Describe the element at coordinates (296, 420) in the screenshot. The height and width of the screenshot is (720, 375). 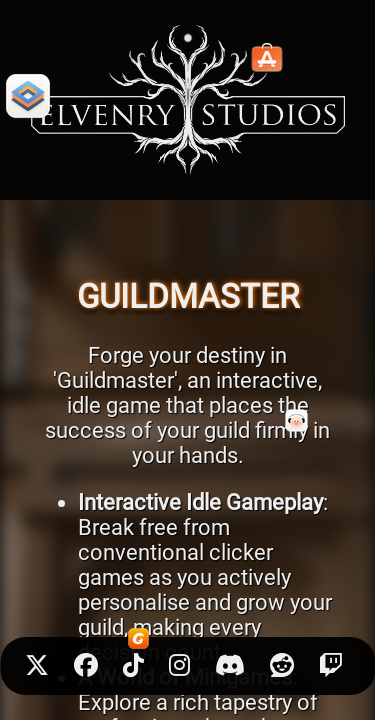
I see `open spek audio spectrum analyzer app` at that location.